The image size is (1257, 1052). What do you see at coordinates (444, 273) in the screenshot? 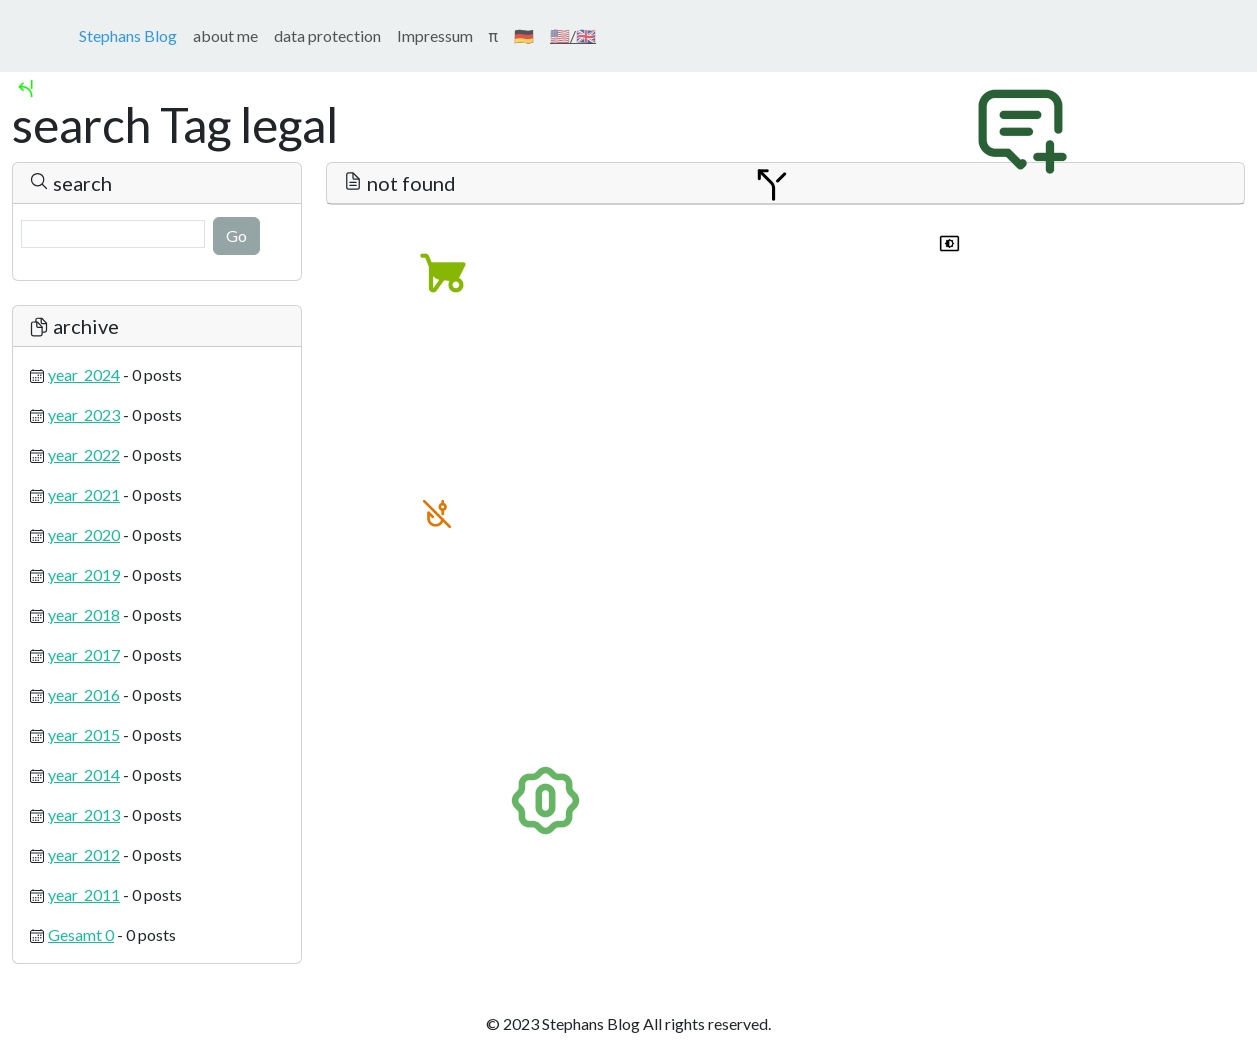
I see `access gardening tools or supplies` at bounding box center [444, 273].